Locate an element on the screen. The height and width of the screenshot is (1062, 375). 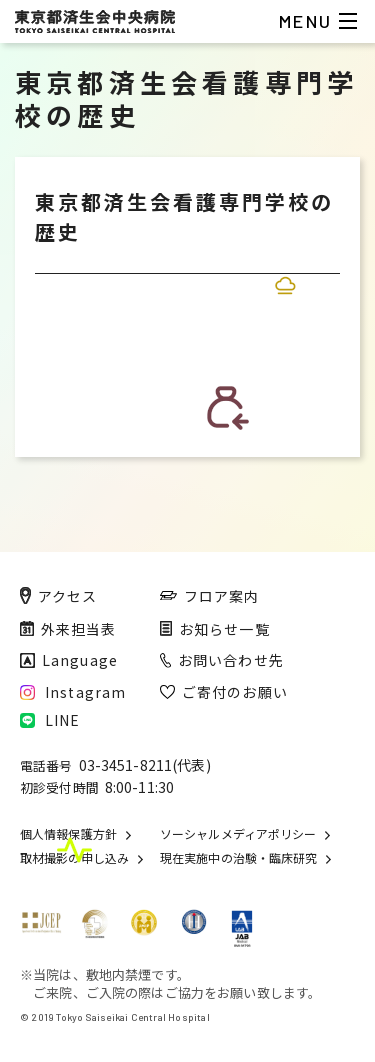
view repository activity and insights is located at coordinates (74, 850).